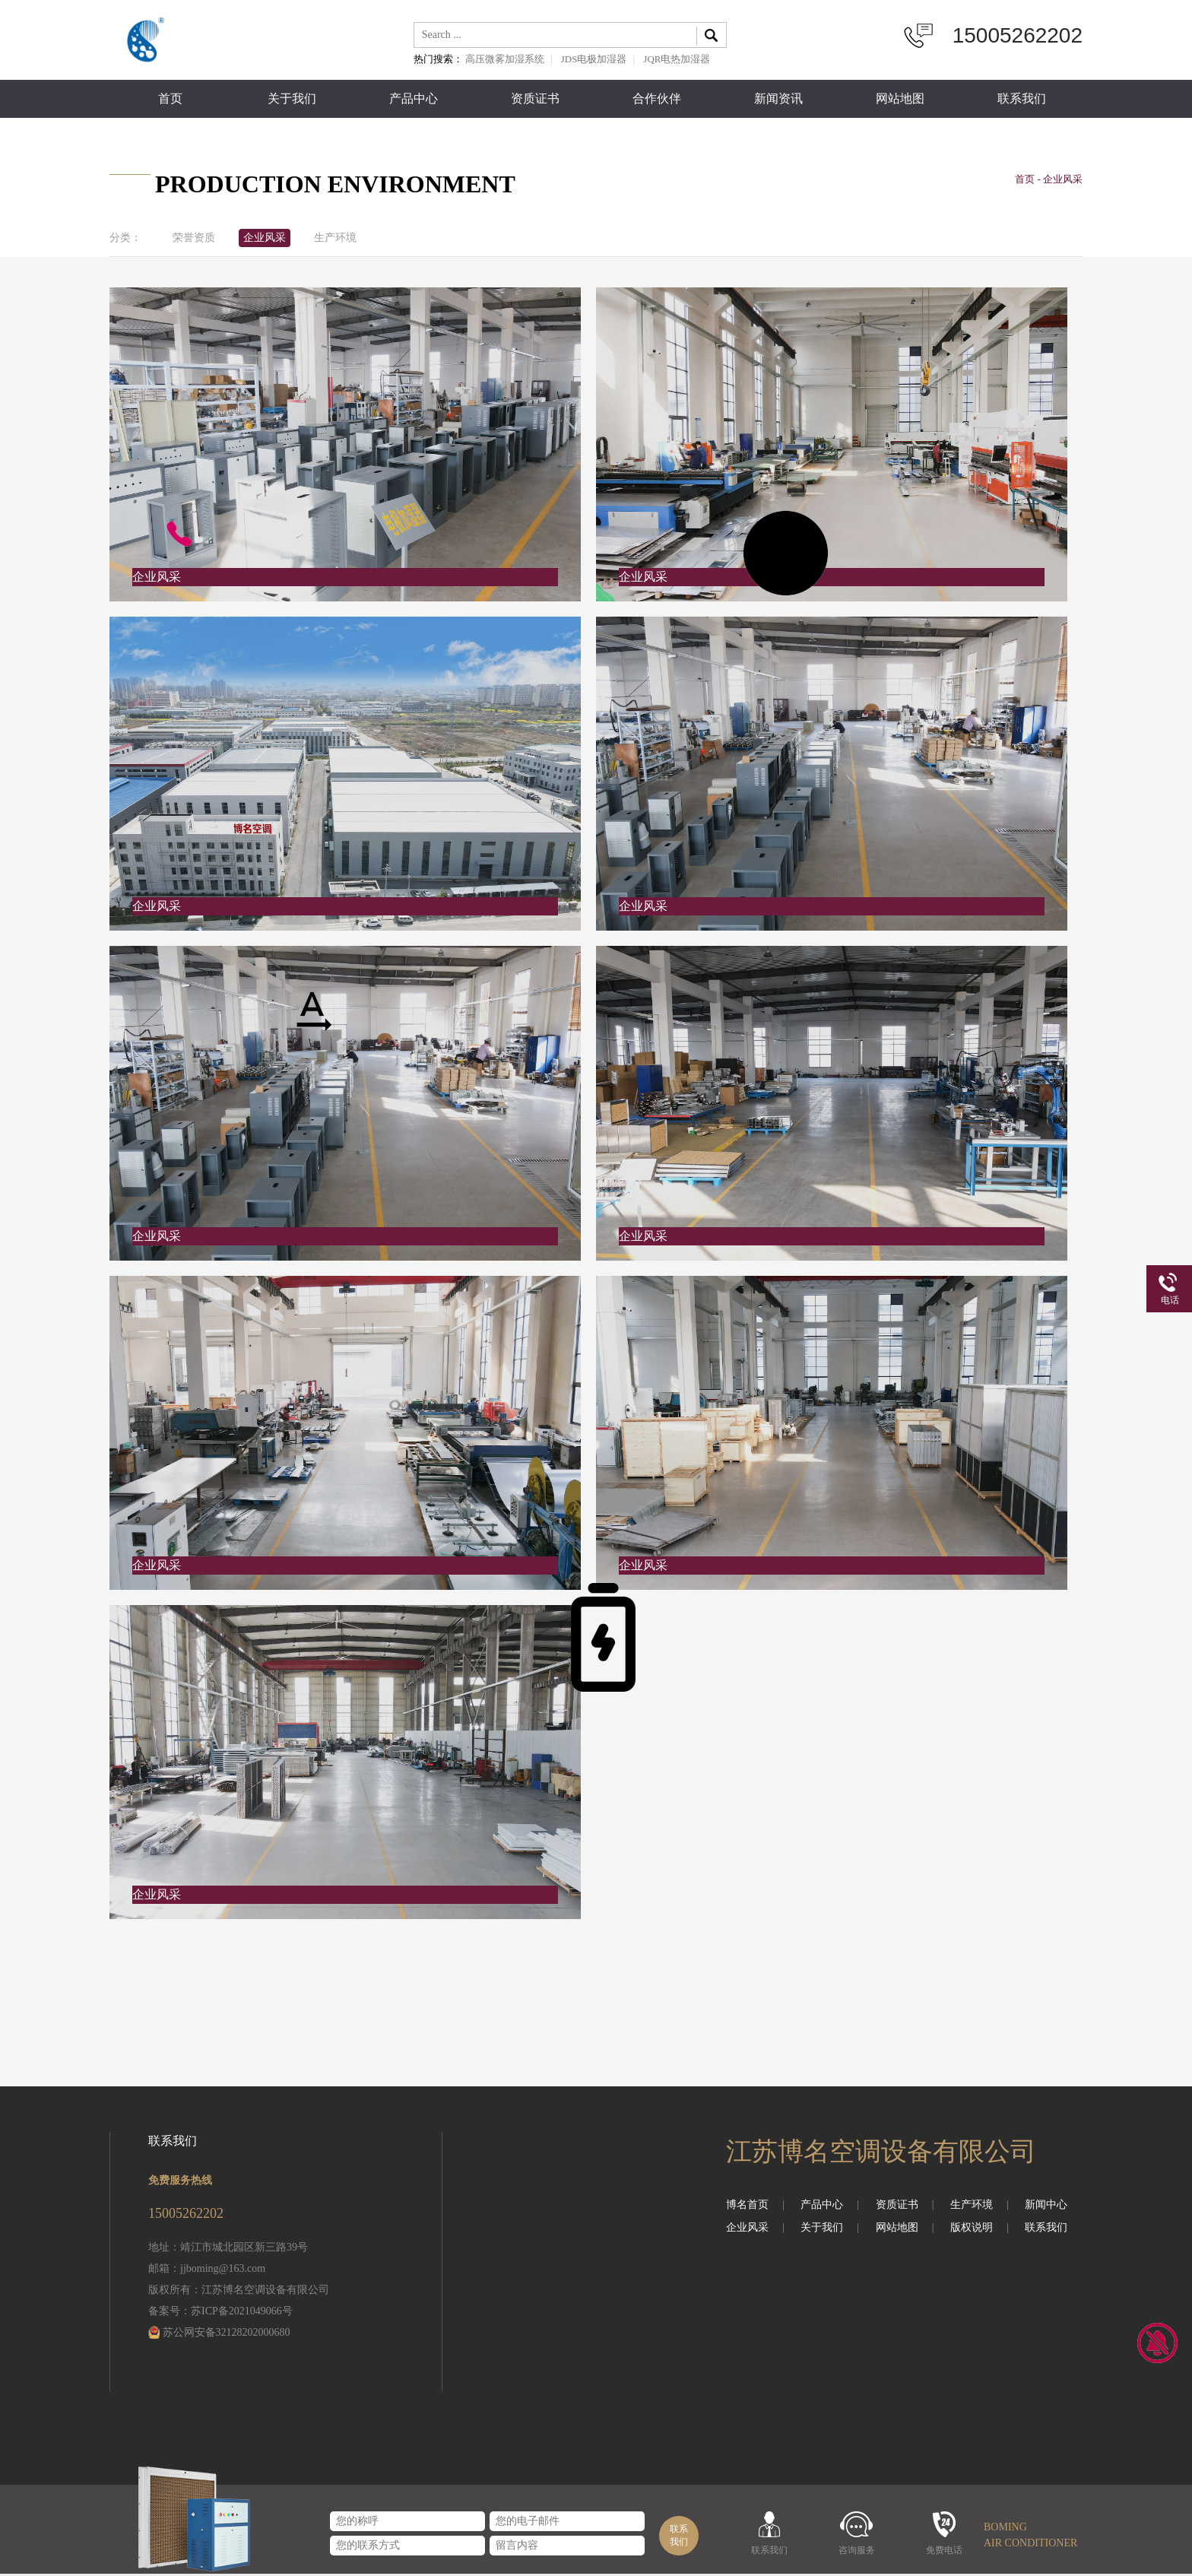 The image size is (1192, 2576). Describe the element at coordinates (603, 1637) in the screenshot. I see `indicates device is currently charging` at that location.